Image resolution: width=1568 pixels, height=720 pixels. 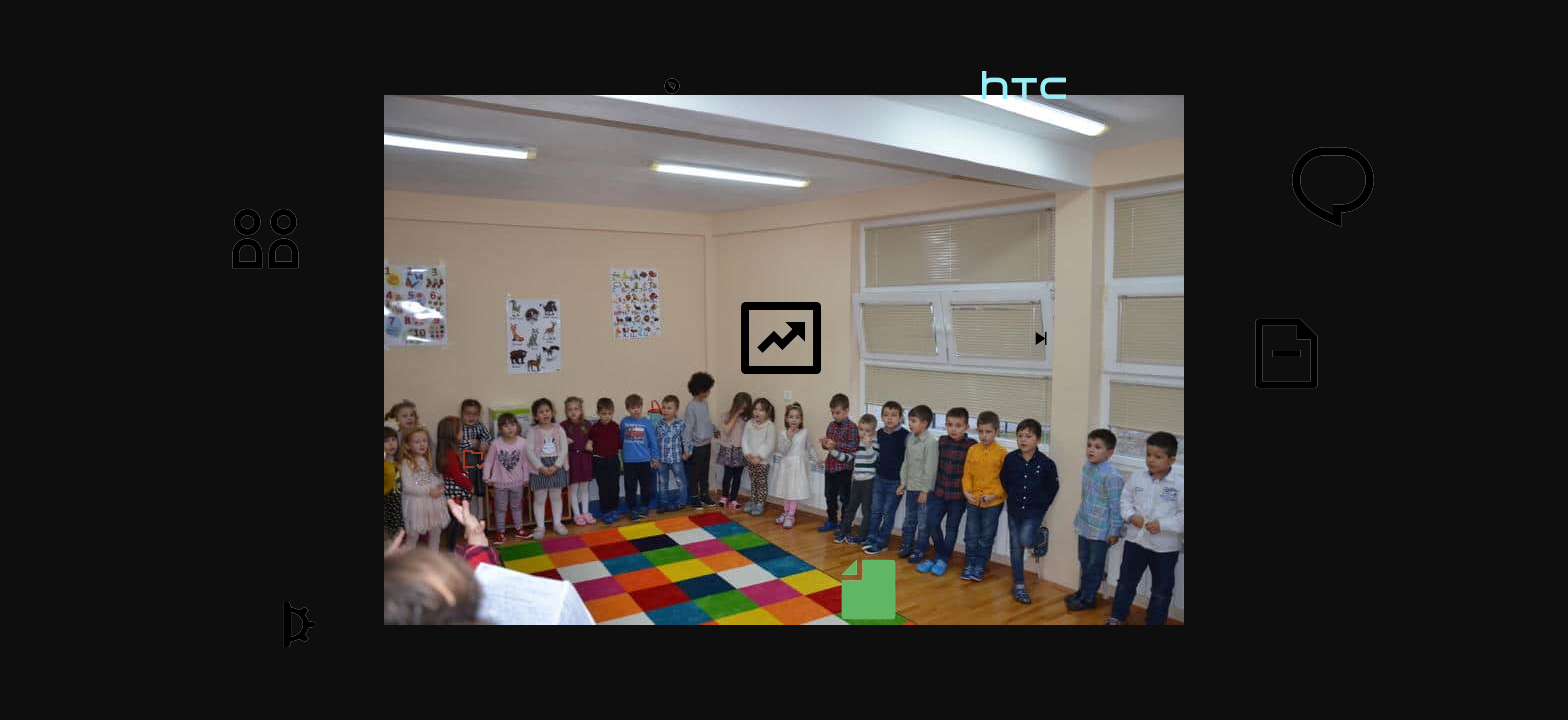 What do you see at coordinates (1333, 184) in the screenshot?
I see `open chat or messaging` at bounding box center [1333, 184].